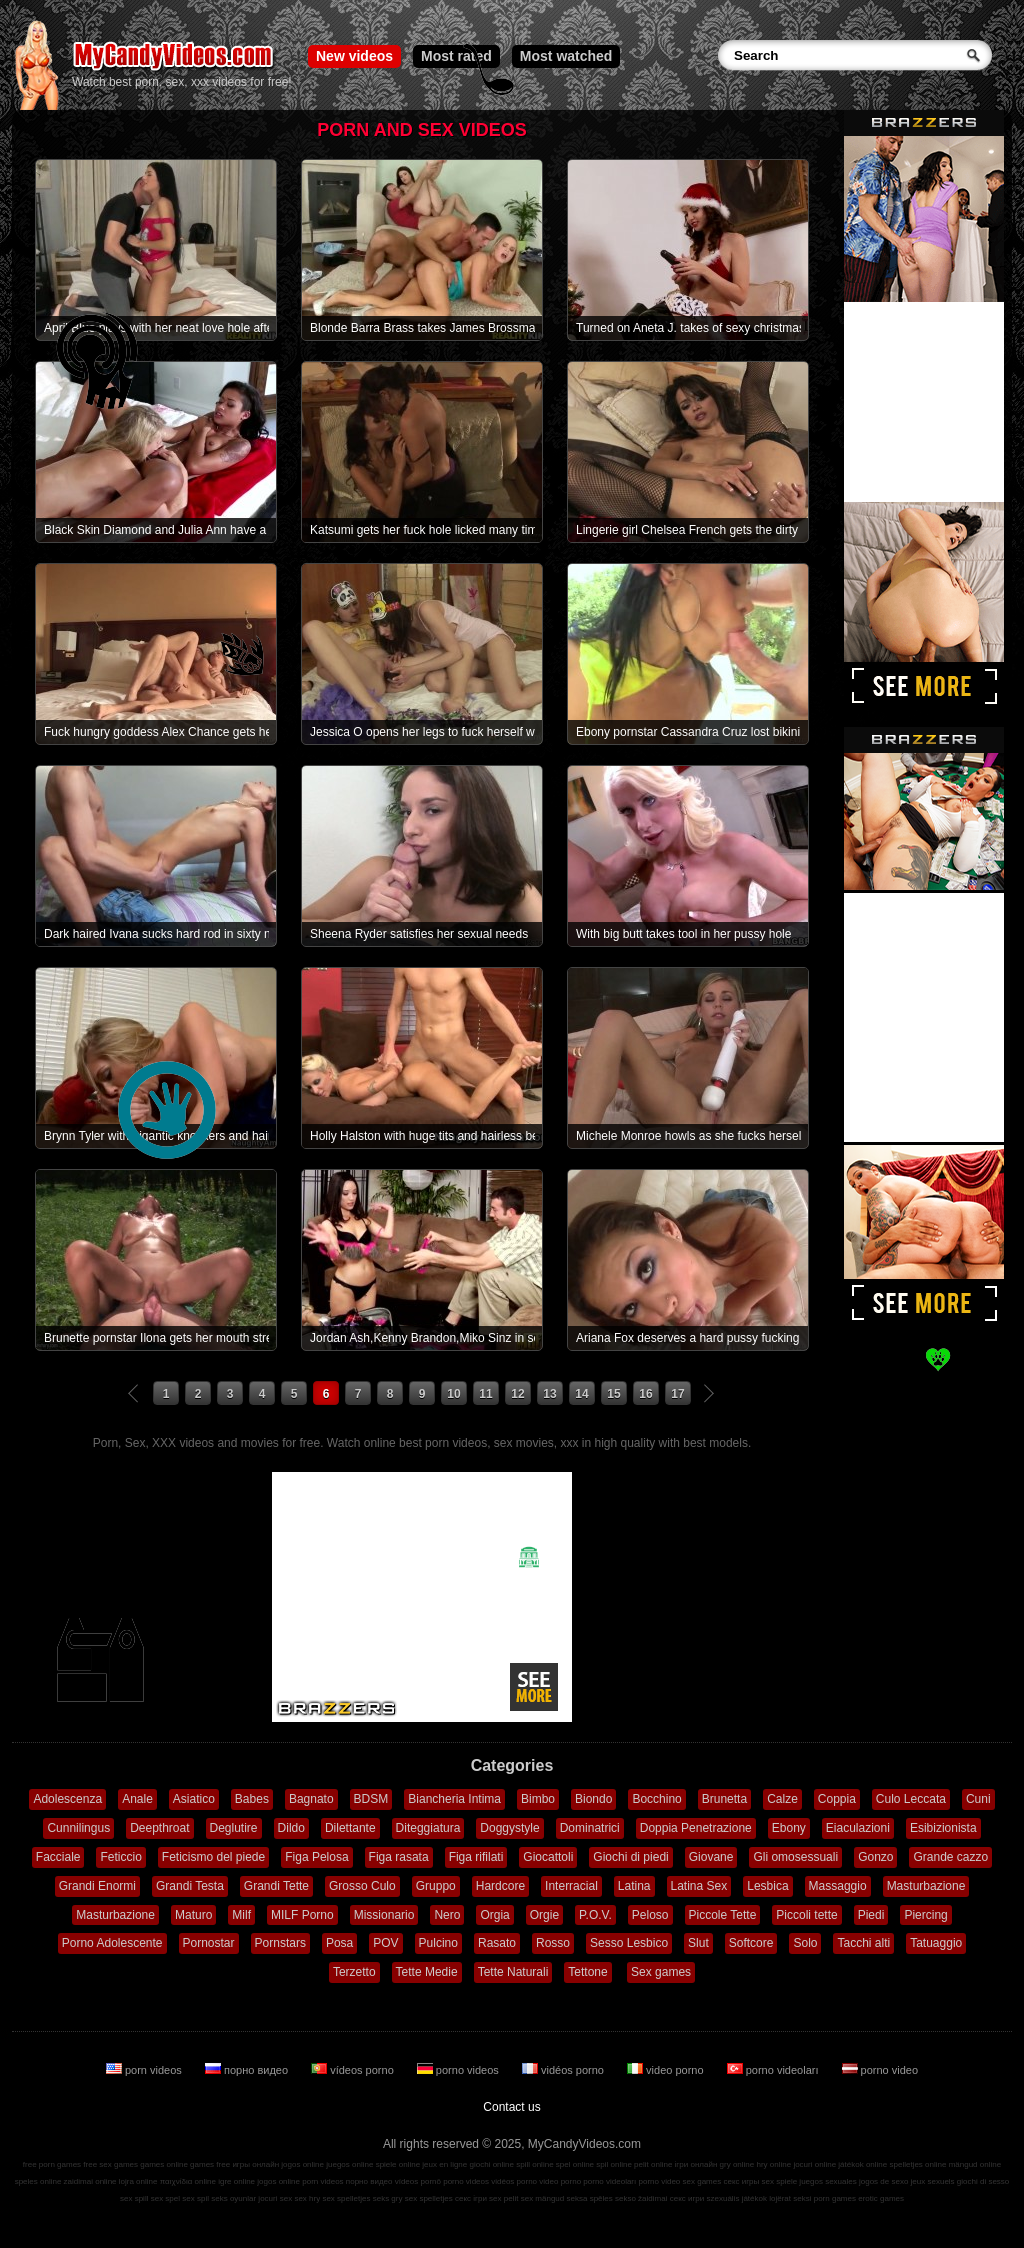 This screenshot has width=1024, height=2248. Describe the element at coordinates (938, 1360) in the screenshot. I see `favorite or like a pet-related item` at that location.